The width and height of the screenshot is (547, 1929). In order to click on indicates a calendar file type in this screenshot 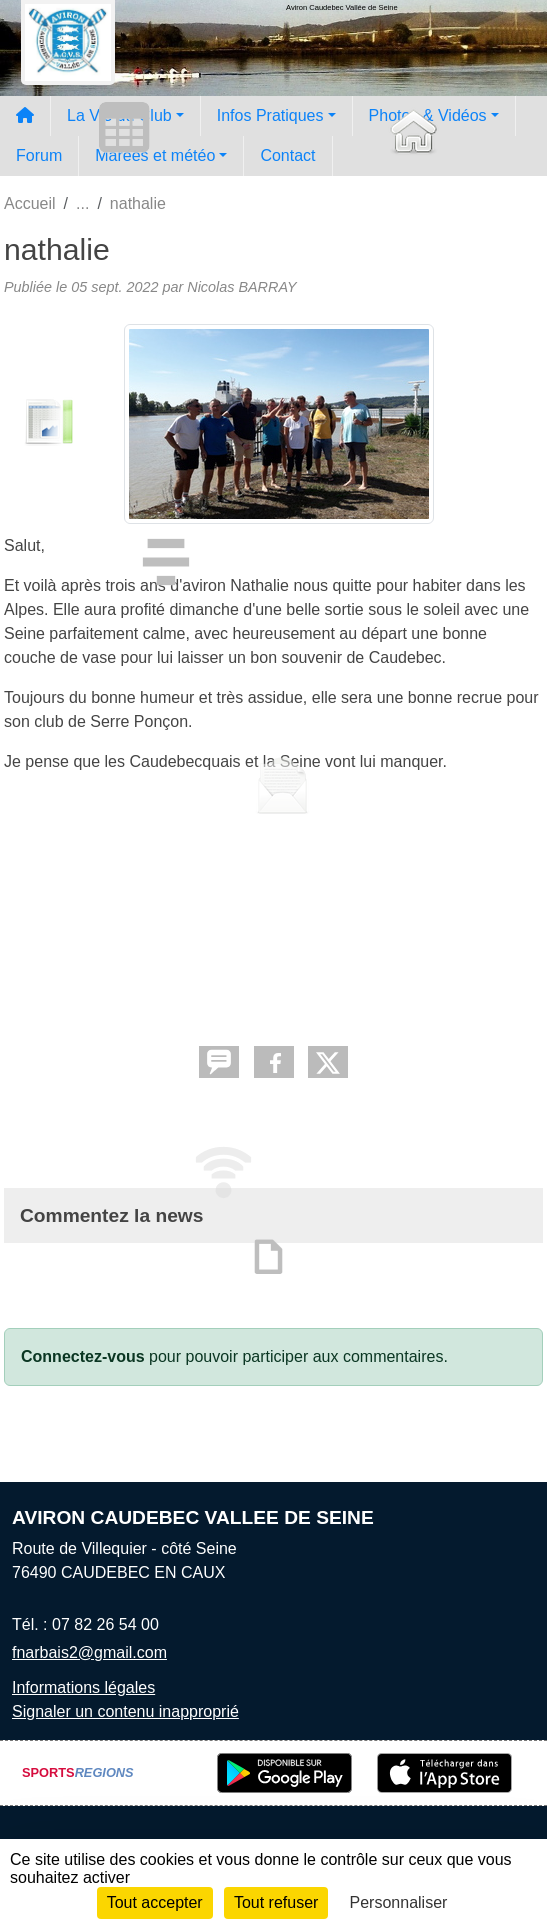, I will do `click(126, 129)`.